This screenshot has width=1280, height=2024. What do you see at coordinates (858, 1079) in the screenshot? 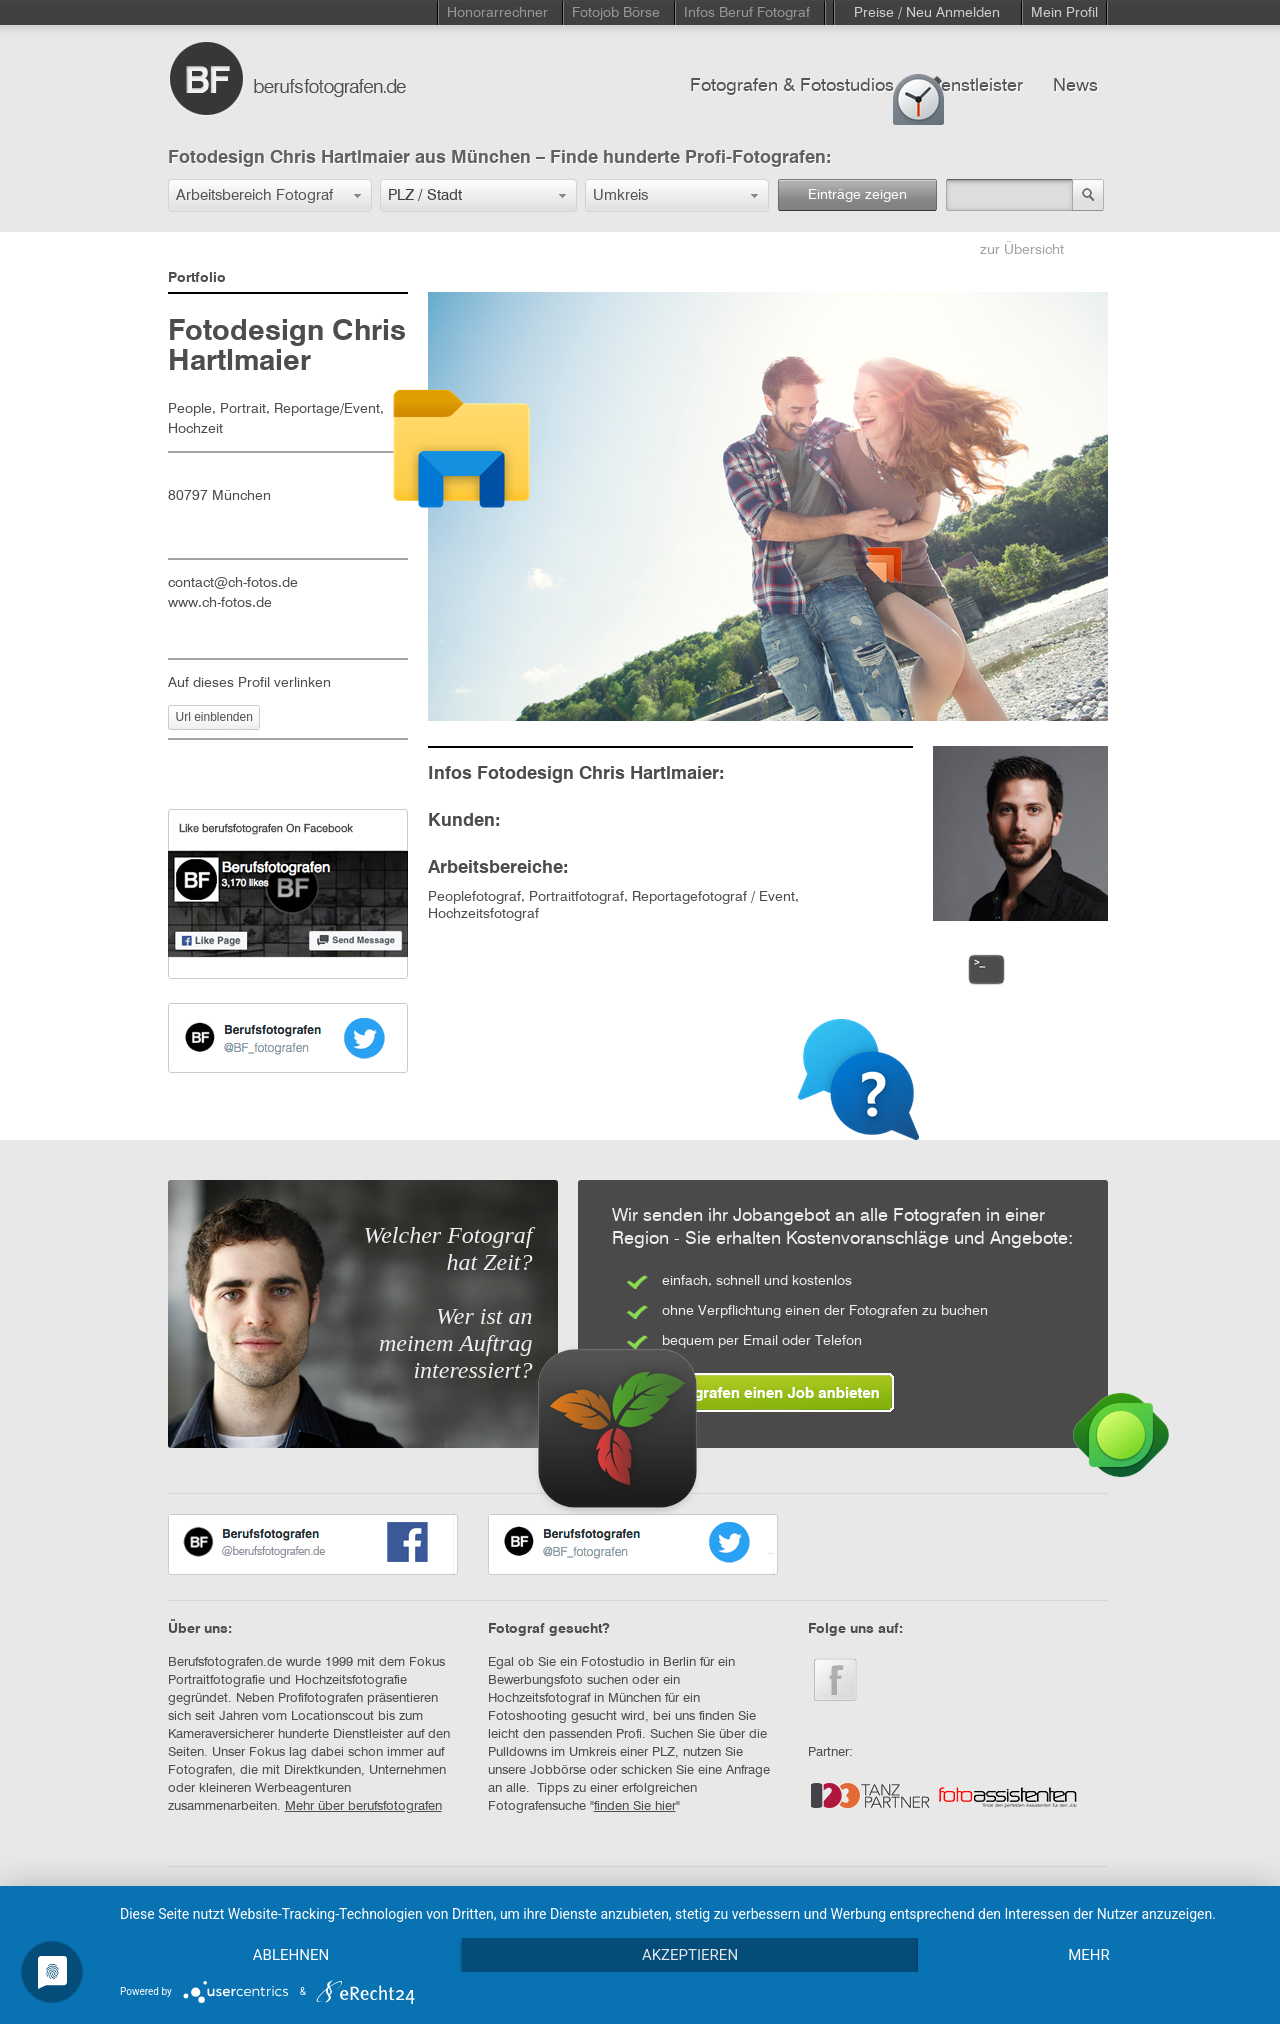
I see `open help and support` at bounding box center [858, 1079].